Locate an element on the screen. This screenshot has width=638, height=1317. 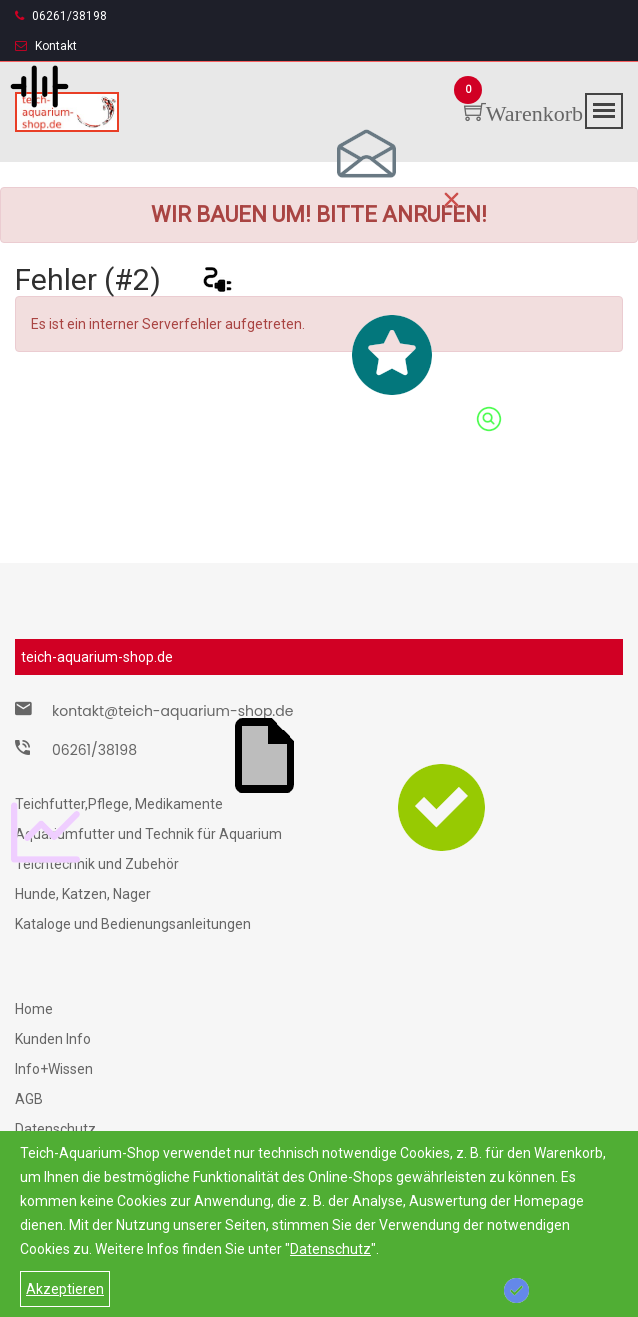
close or dismiss a dialog is located at coordinates (451, 199).